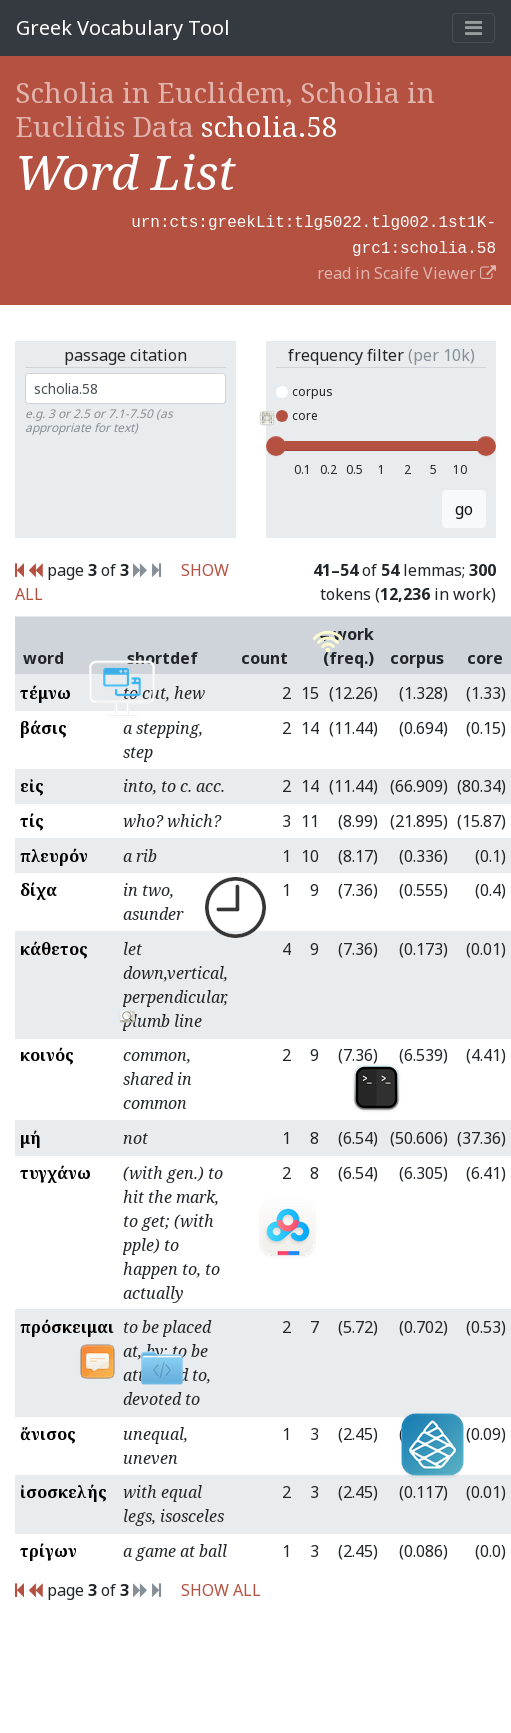 The height and width of the screenshot is (1733, 511). What do you see at coordinates (267, 418) in the screenshot?
I see `launch gnome sudoku puzzle game` at bounding box center [267, 418].